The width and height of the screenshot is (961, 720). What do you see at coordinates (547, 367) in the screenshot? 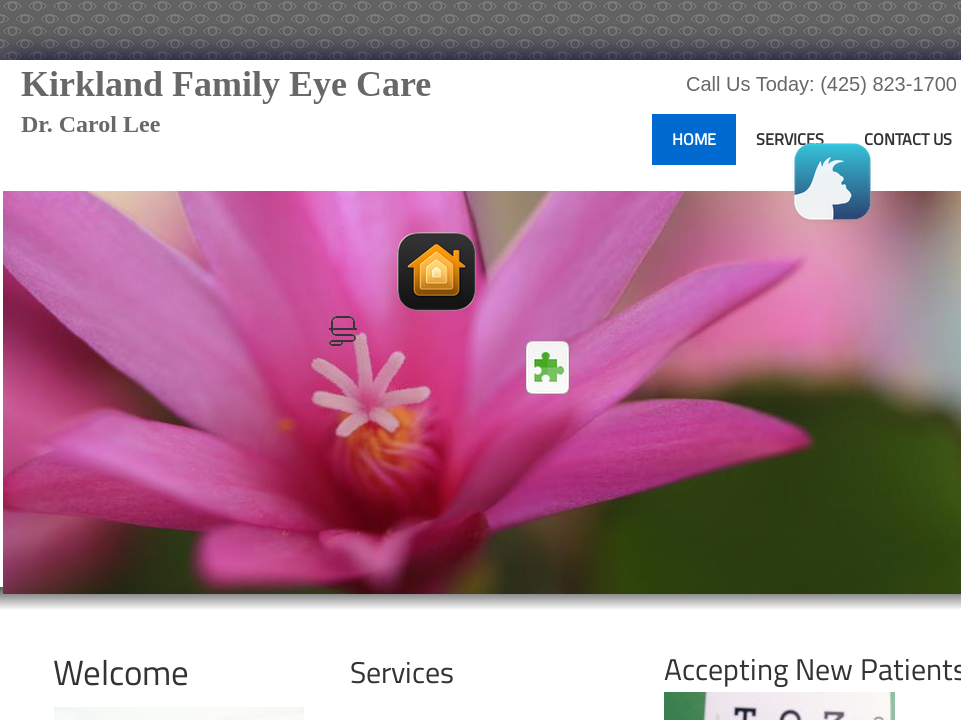
I see `an add-on or plugin file type` at bounding box center [547, 367].